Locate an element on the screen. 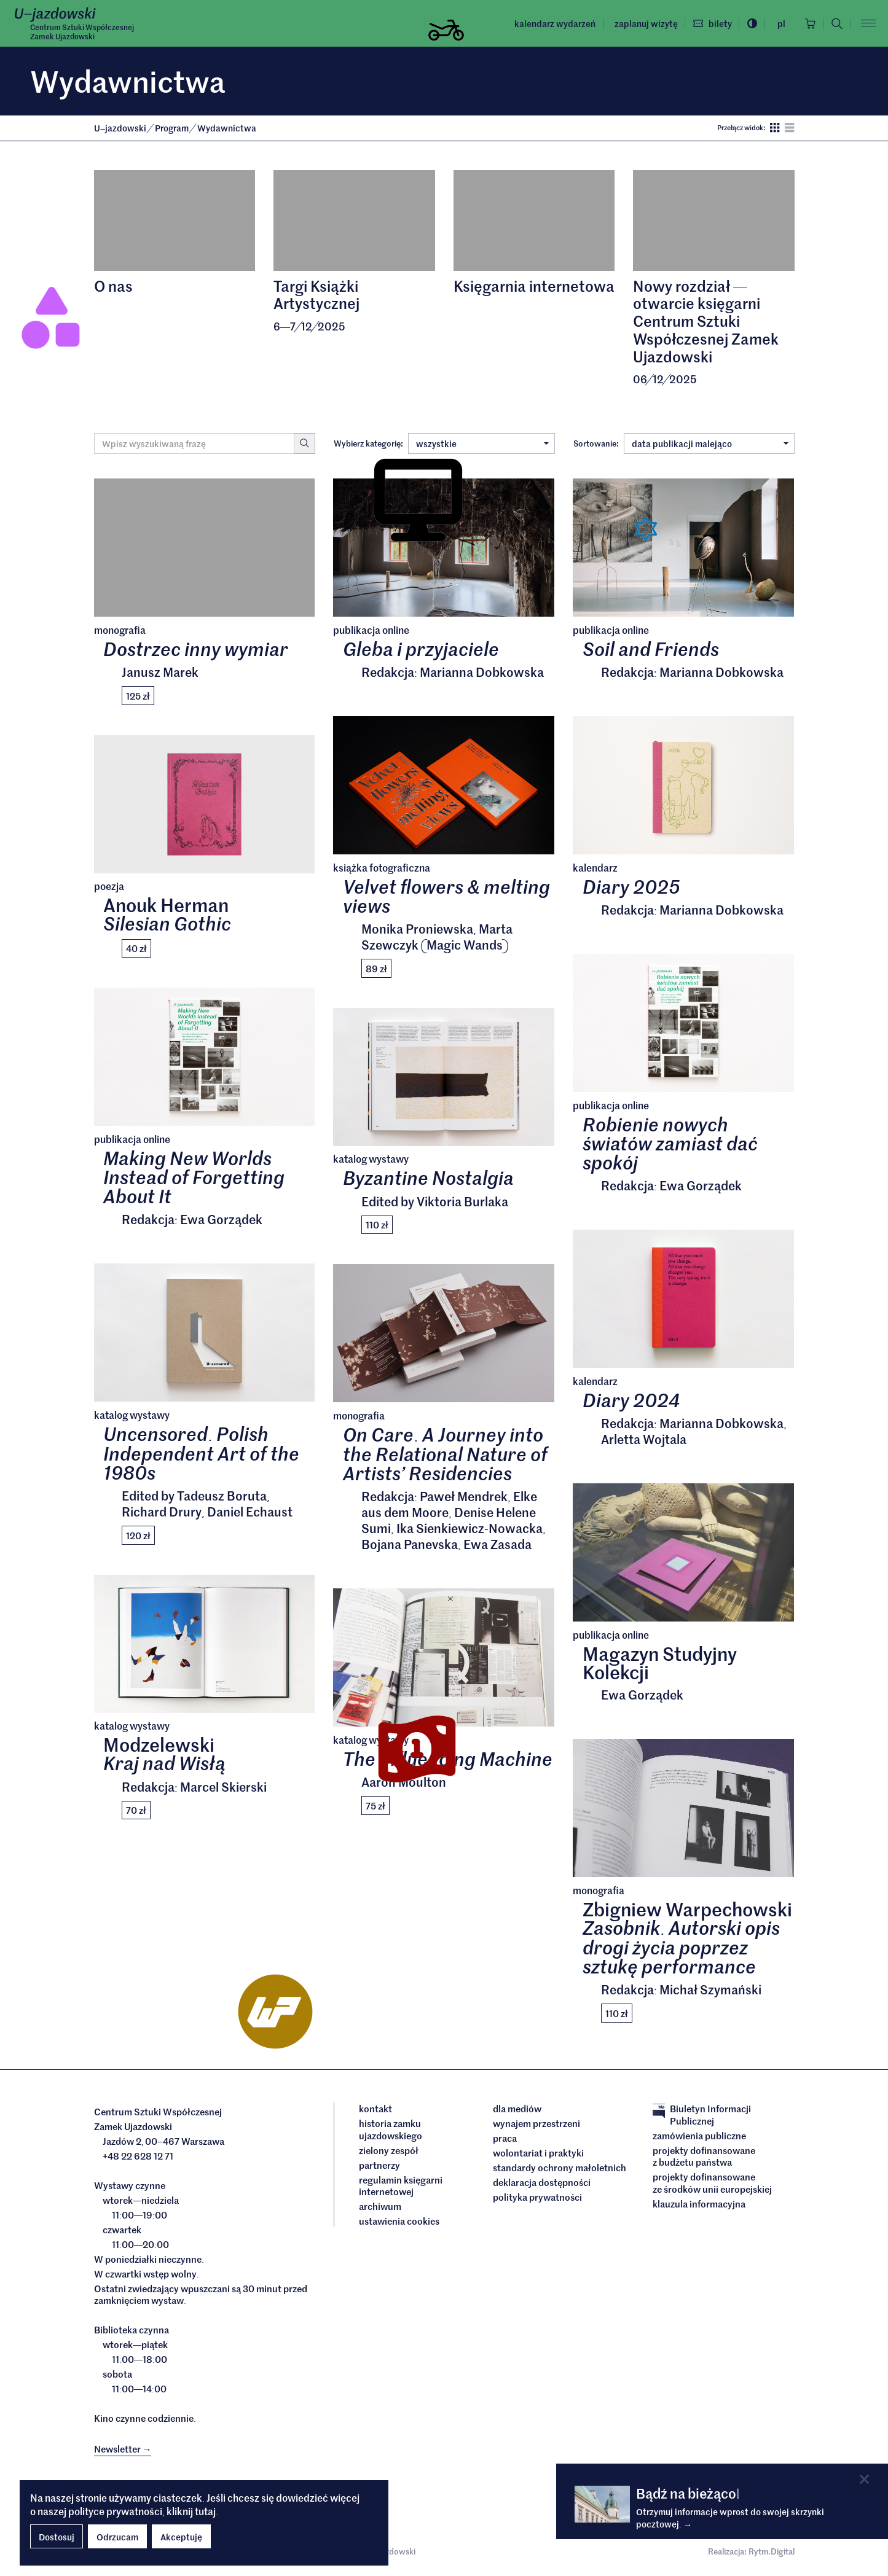 This screenshot has height=2576, width=888. rendact brand logo is located at coordinates (275, 2012).